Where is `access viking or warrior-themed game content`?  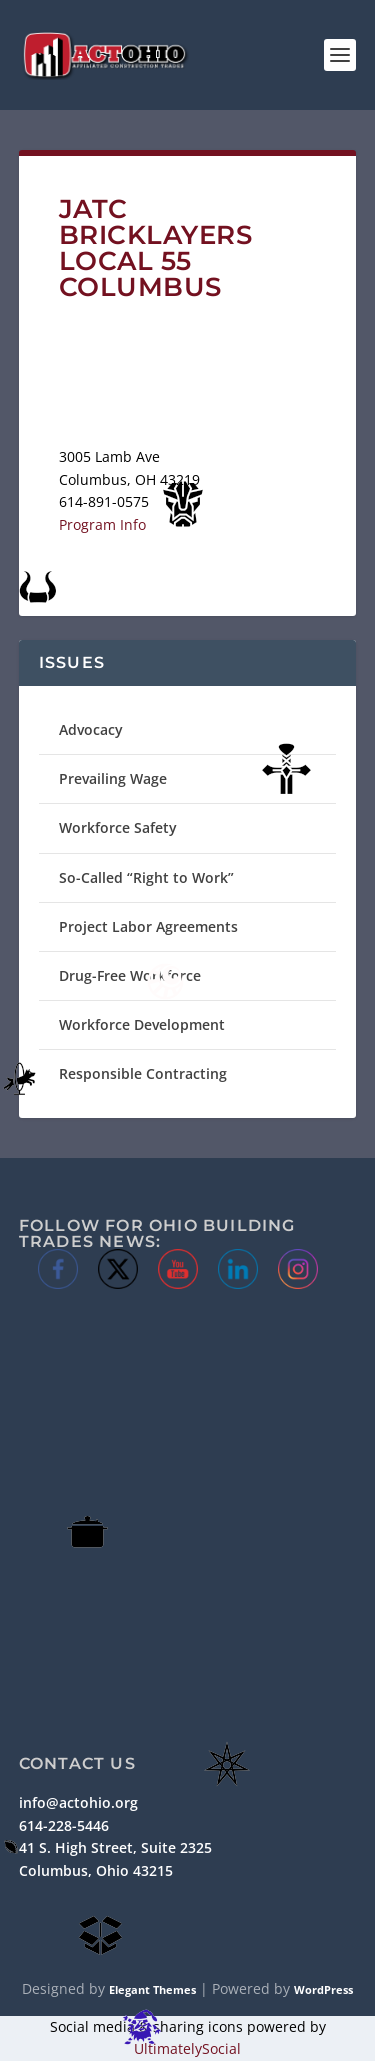 access viking or warrior-themed game content is located at coordinates (38, 588).